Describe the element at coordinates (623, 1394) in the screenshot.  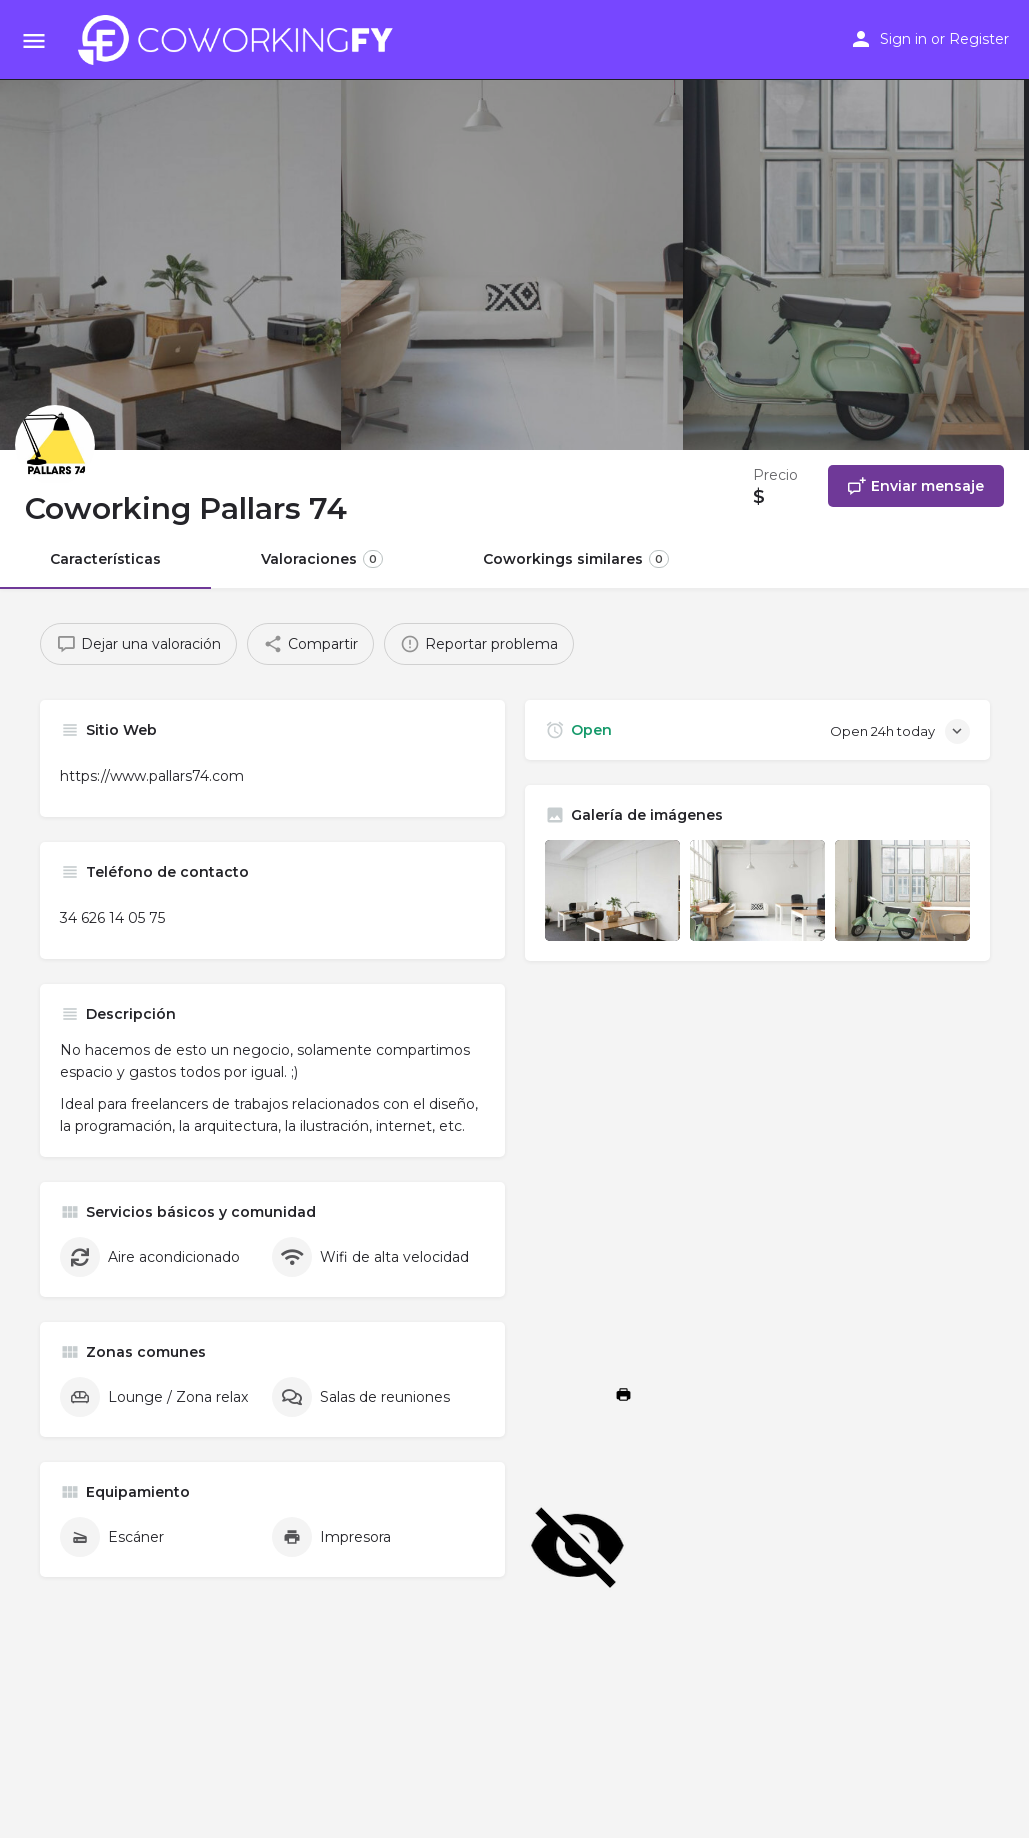
I see `print the current document` at that location.